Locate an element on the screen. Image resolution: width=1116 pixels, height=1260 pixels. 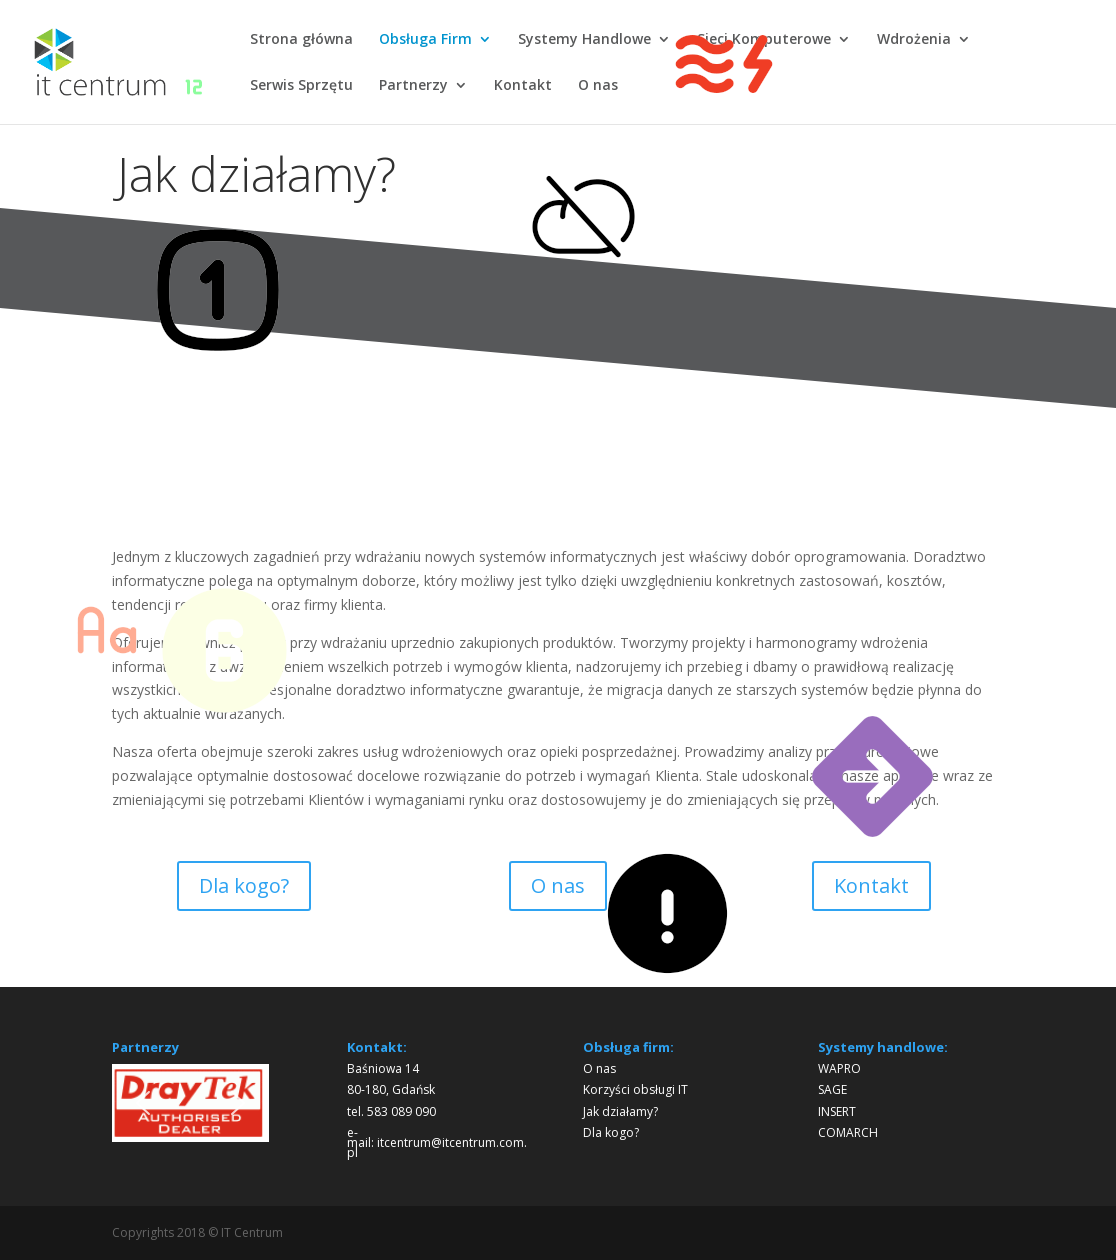
change text case formatting is located at coordinates (107, 630).